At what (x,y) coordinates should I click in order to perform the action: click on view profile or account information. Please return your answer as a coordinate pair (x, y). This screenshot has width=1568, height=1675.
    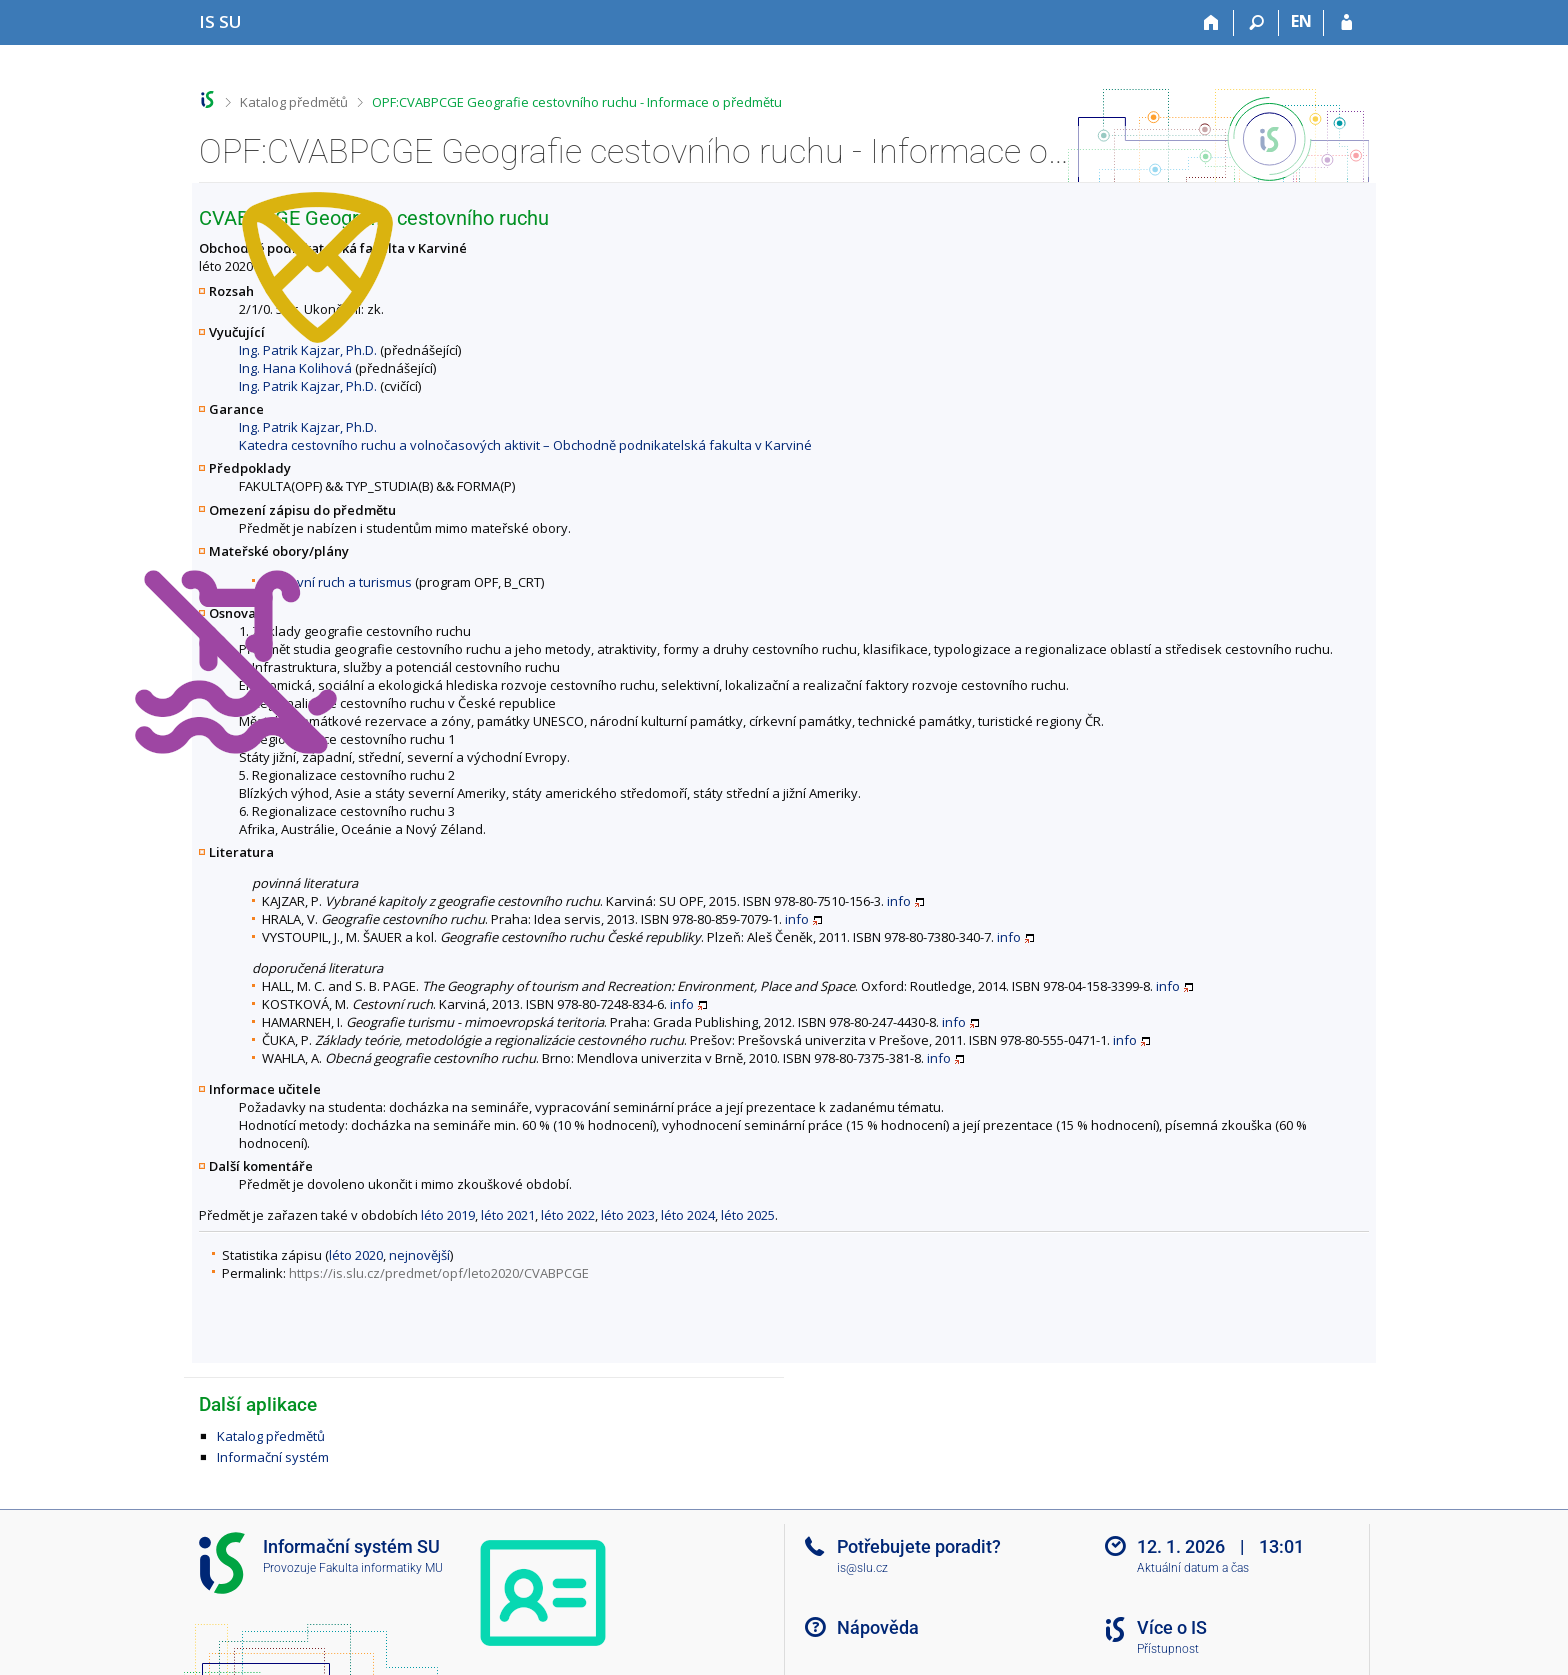
    Looking at the image, I should click on (543, 1593).